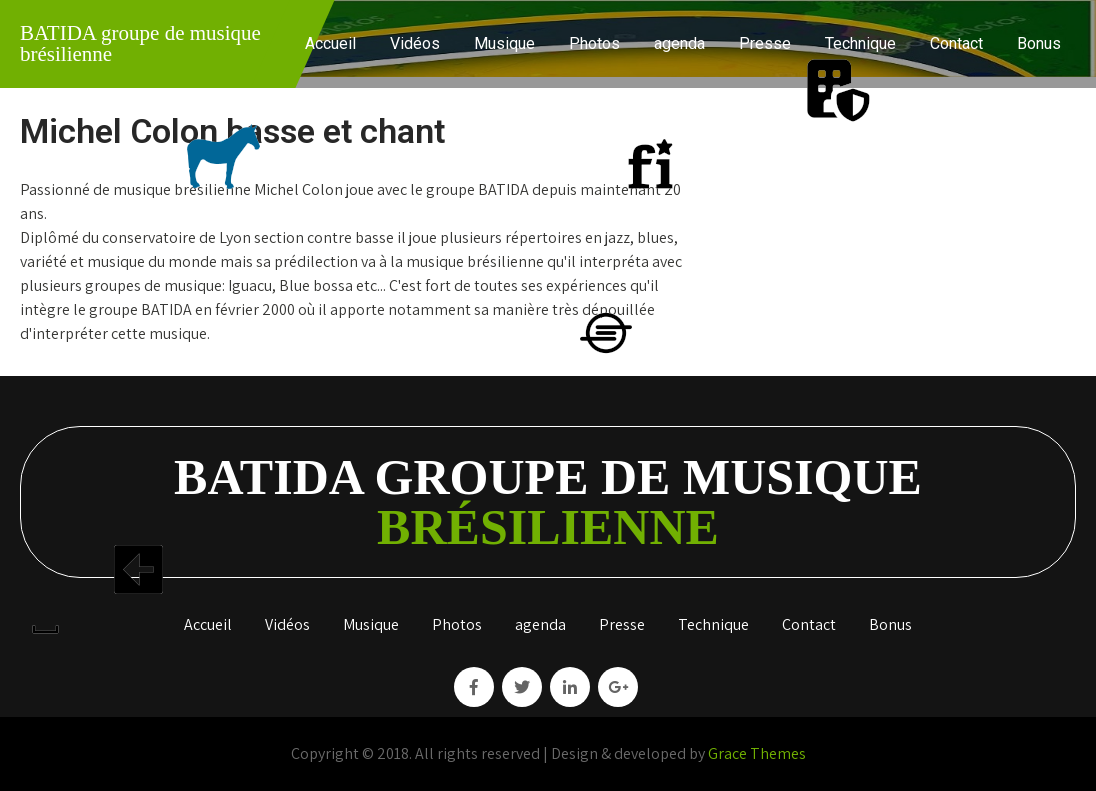 This screenshot has height=791, width=1096. Describe the element at coordinates (650, 162) in the screenshot. I see `fonticons brand logo` at that location.